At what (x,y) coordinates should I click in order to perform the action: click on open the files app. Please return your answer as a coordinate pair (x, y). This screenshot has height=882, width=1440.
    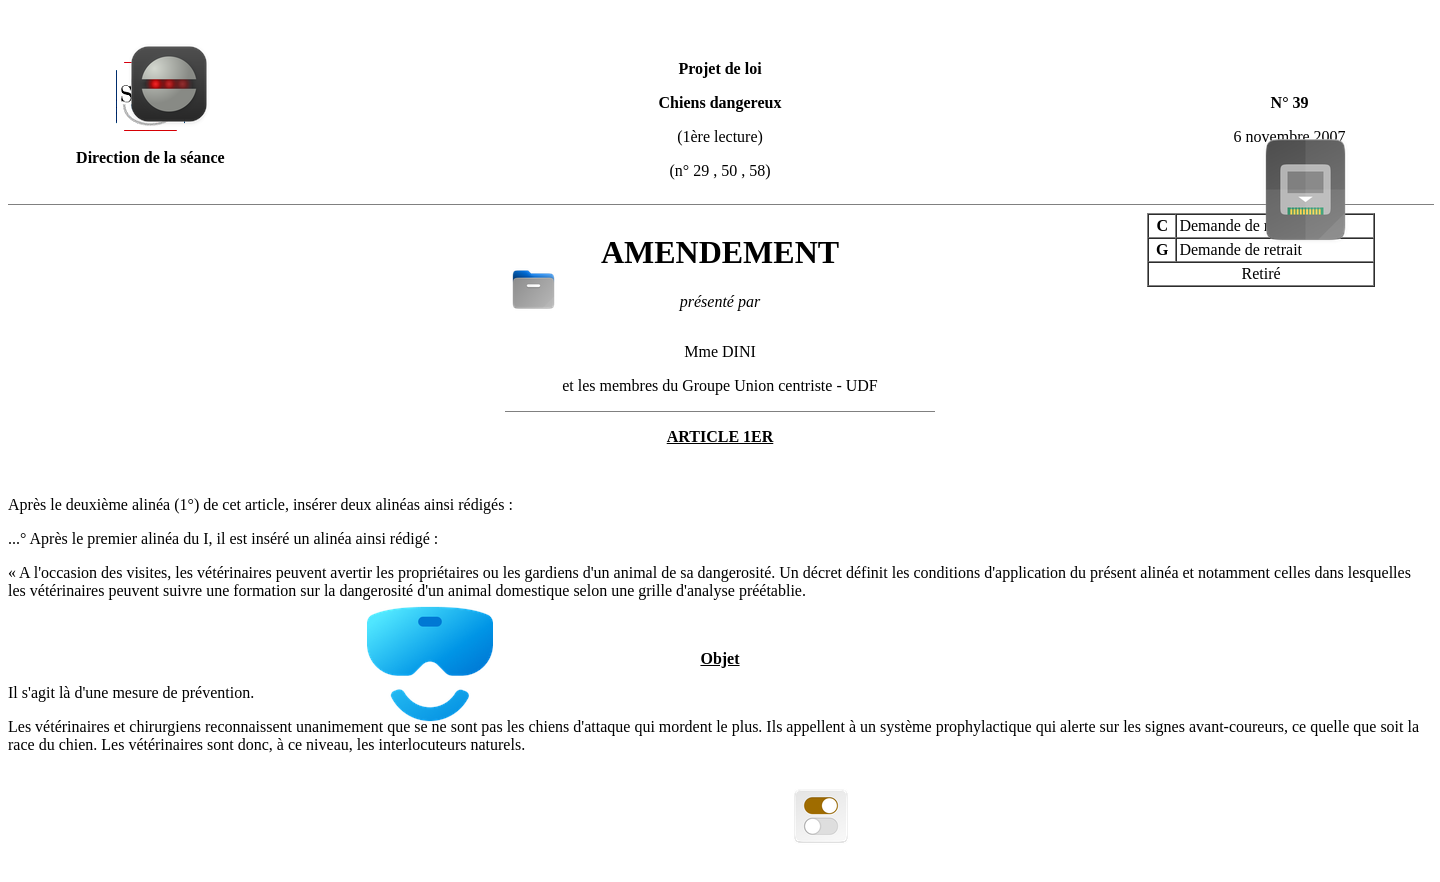
    Looking at the image, I should click on (533, 289).